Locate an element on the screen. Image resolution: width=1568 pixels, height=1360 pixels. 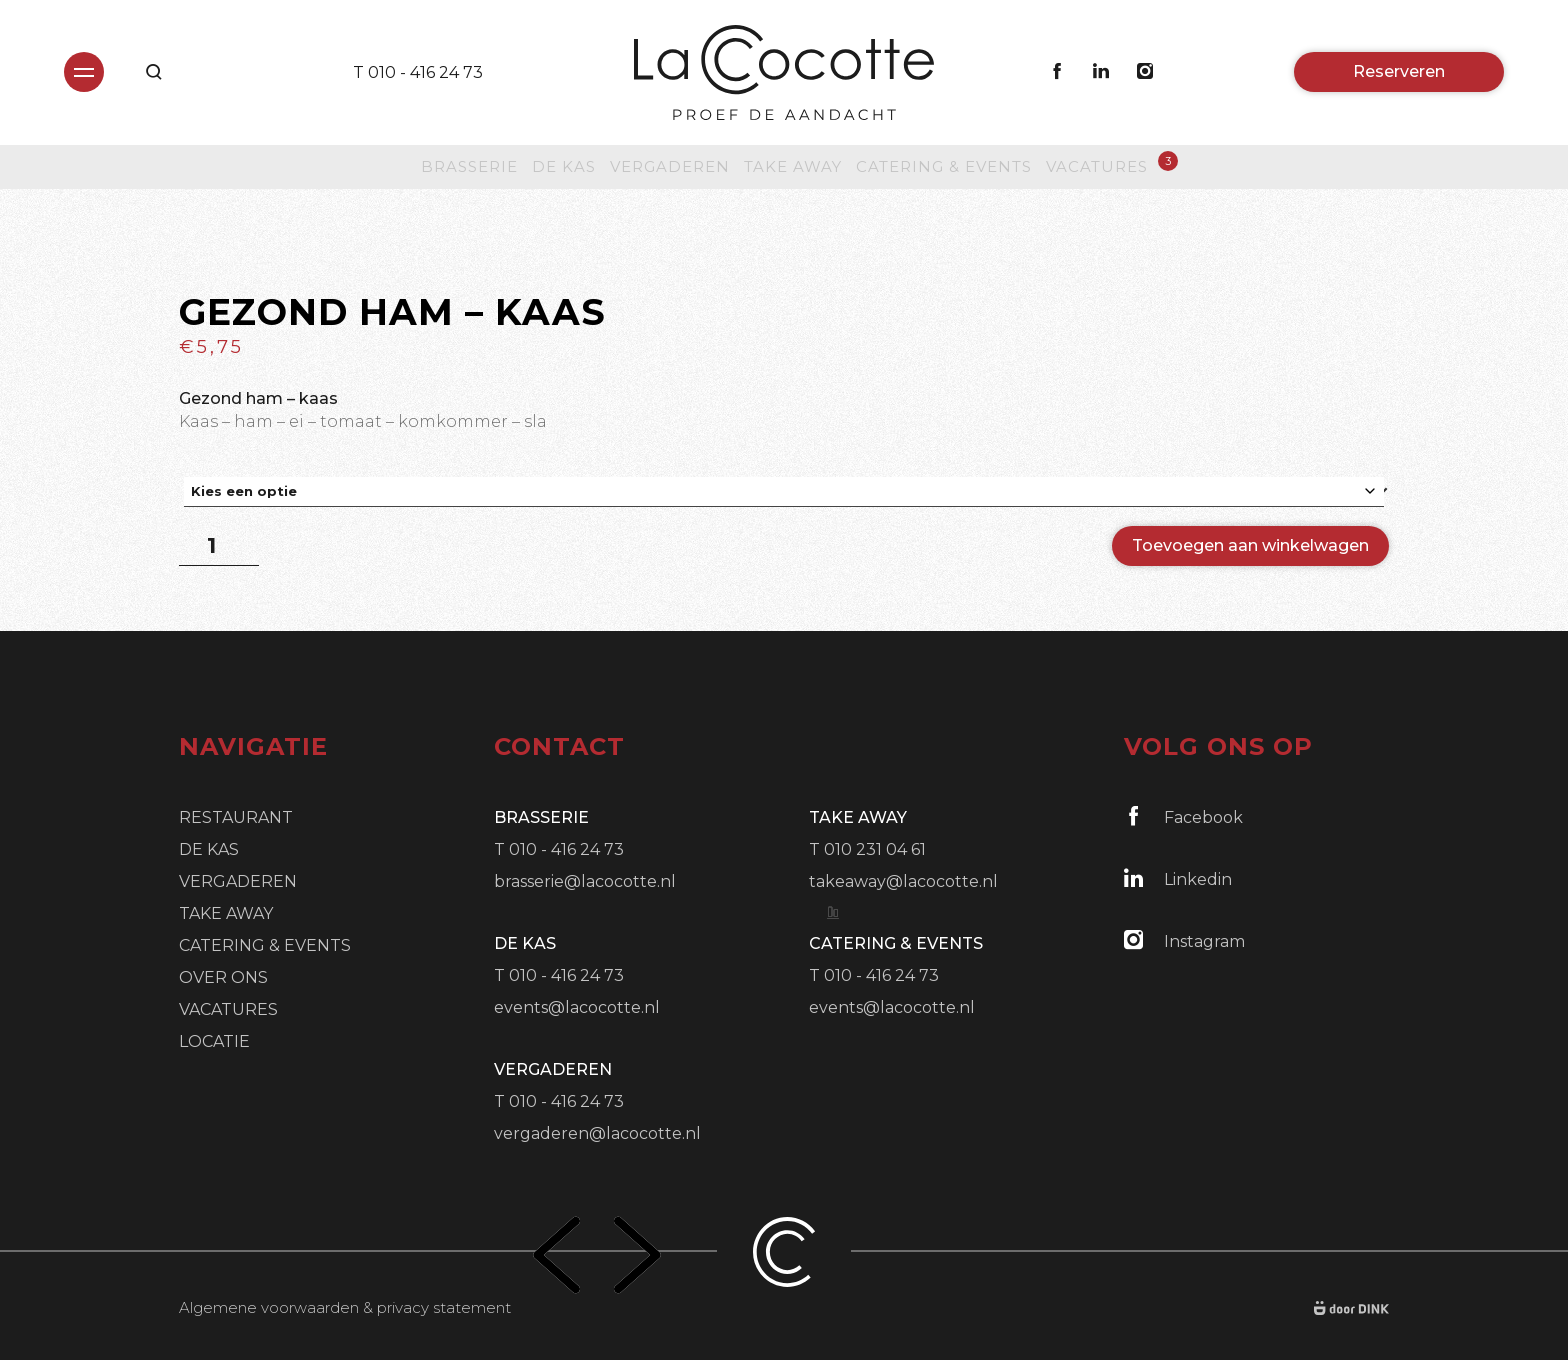
view or edit source code is located at coordinates (597, 1255).